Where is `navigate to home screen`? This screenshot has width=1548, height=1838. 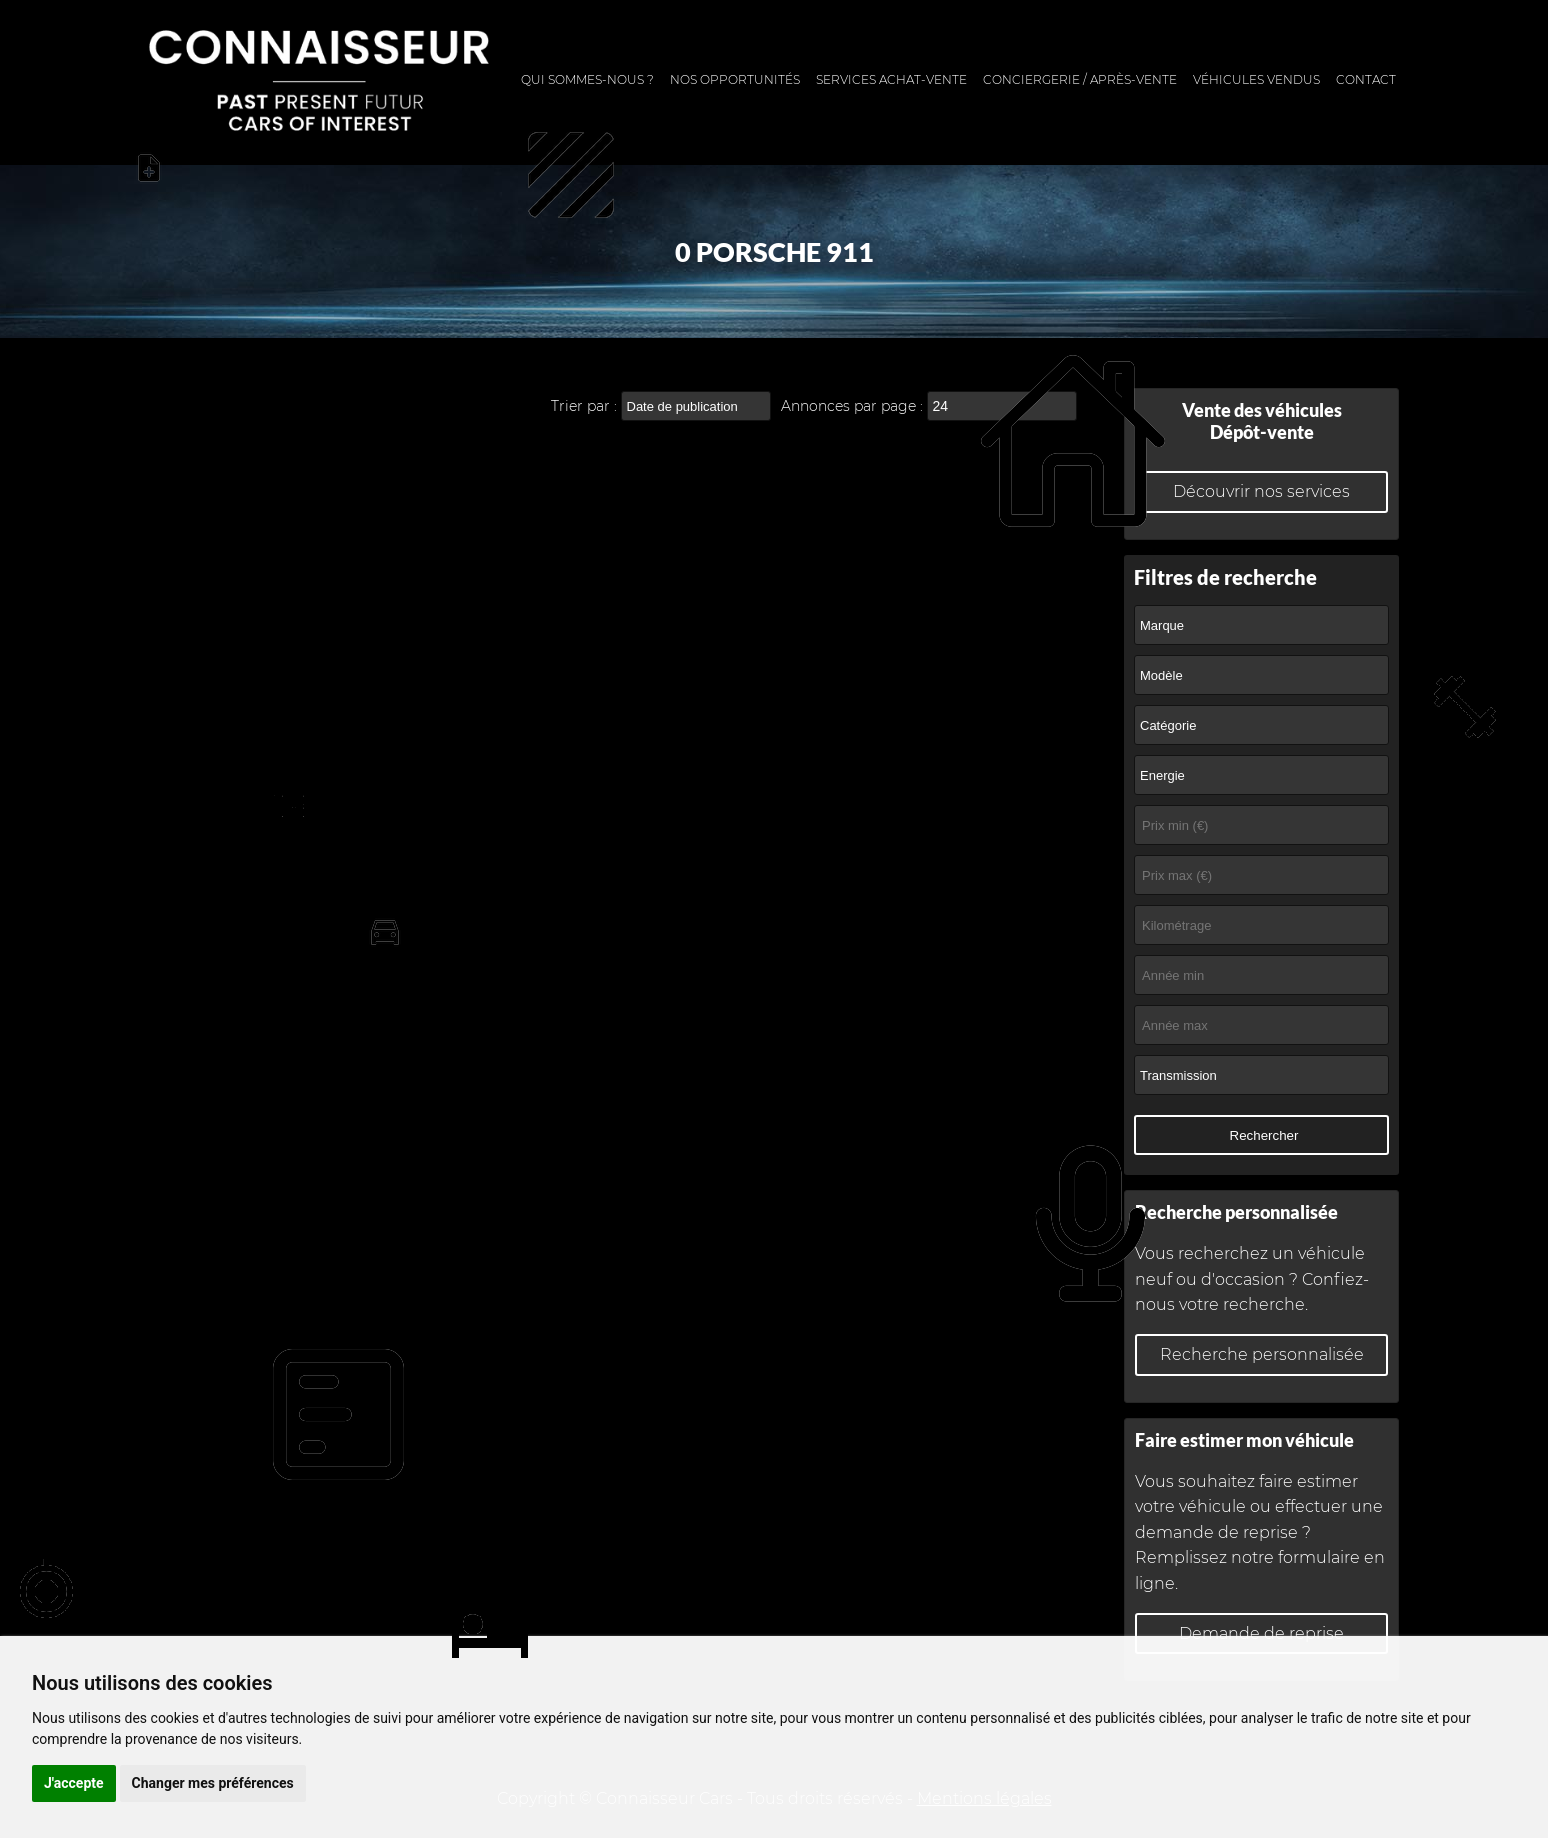
navigate to home screen is located at coordinates (1073, 441).